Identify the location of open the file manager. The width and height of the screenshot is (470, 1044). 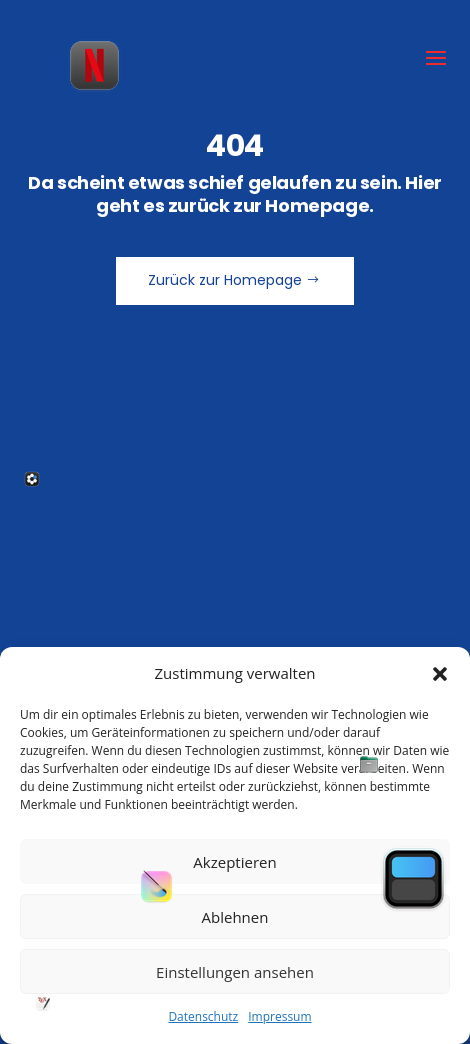
(369, 764).